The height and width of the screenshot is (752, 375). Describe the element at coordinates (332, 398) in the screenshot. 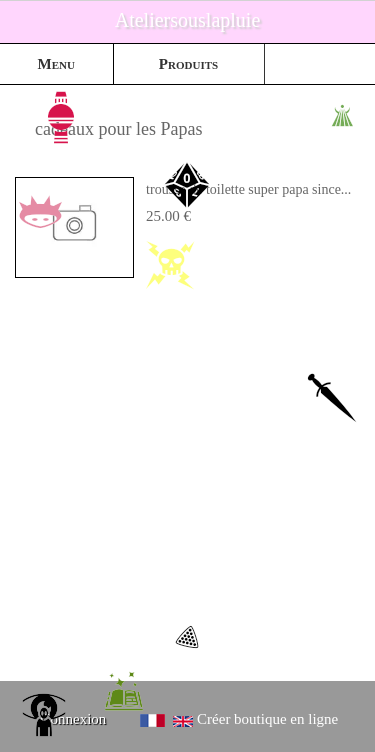

I see `select a dagger or stabbing weapon in a game` at that location.